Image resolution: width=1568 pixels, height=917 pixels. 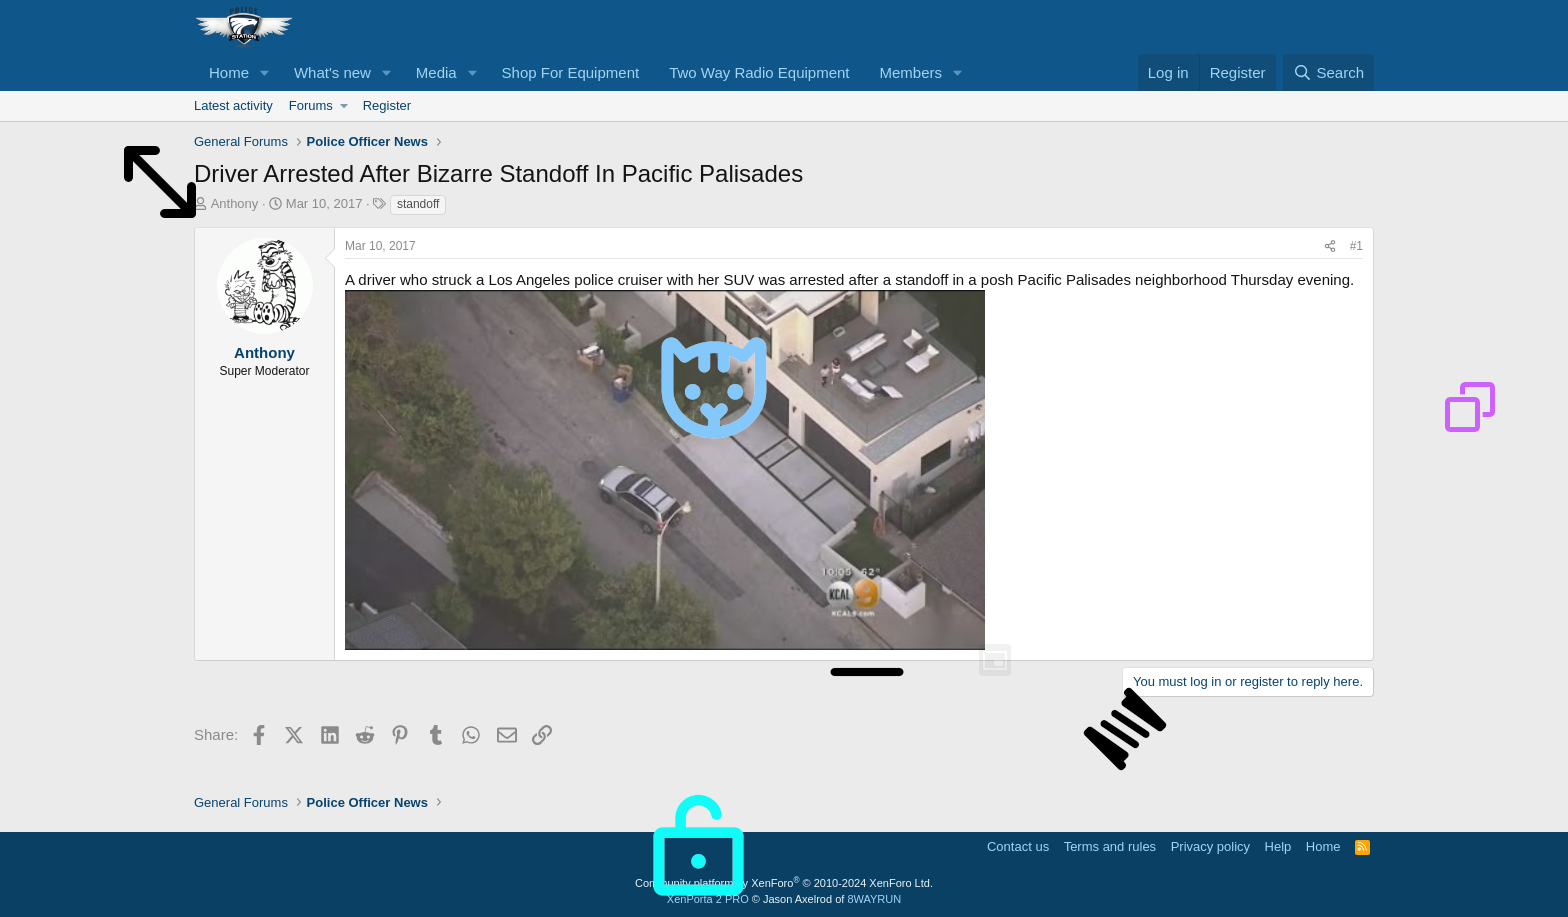 What do you see at coordinates (1125, 729) in the screenshot?
I see `open or view a thread` at bounding box center [1125, 729].